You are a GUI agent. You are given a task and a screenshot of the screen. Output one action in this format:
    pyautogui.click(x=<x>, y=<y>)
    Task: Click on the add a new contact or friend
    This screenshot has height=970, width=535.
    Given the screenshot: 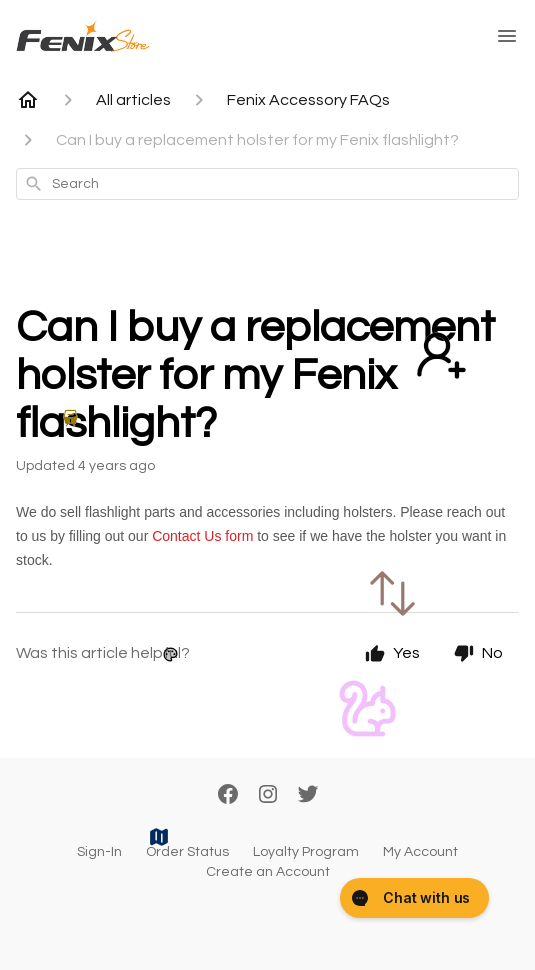 What is the action you would take?
    pyautogui.click(x=441, y=354)
    